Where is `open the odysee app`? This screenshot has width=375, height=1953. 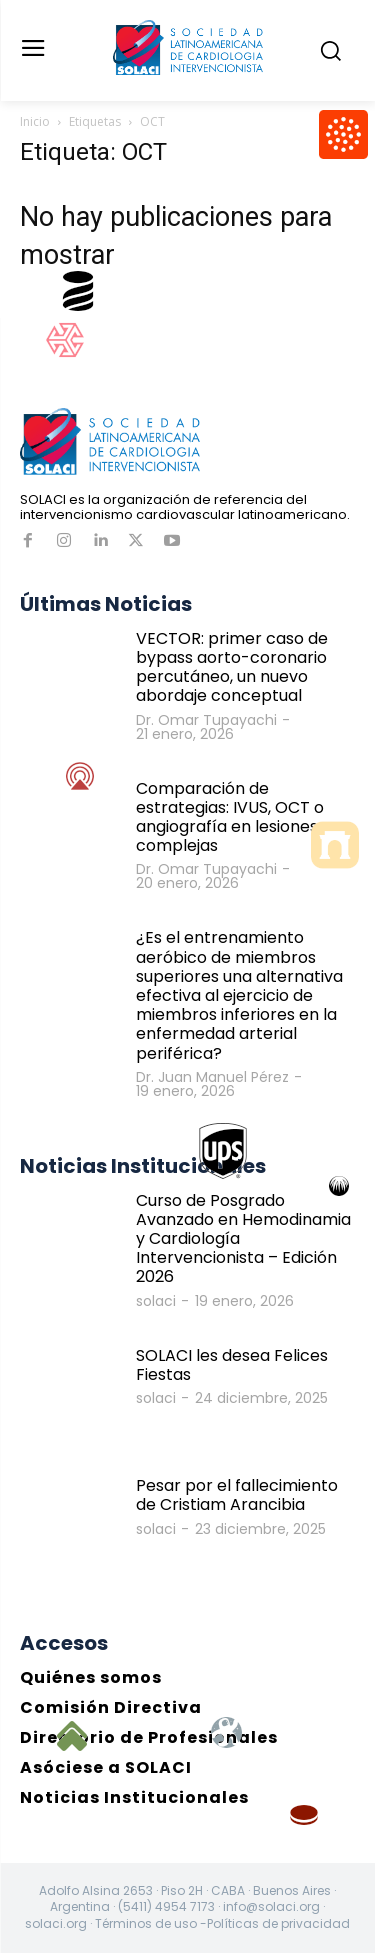
open the odysee app is located at coordinates (226, 1732).